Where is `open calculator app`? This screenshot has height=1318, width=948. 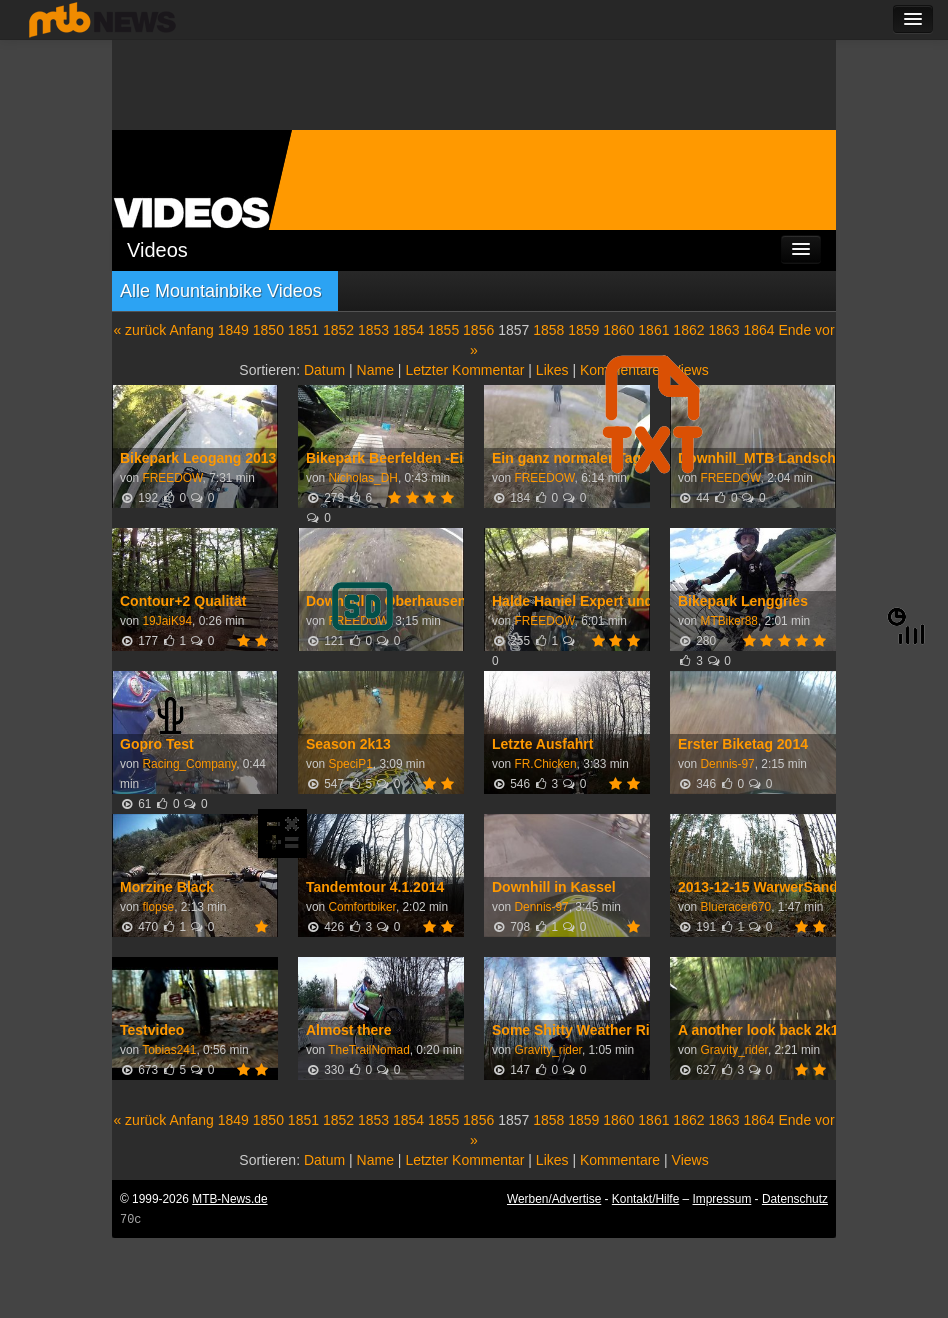 open calculator app is located at coordinates (282, 833).